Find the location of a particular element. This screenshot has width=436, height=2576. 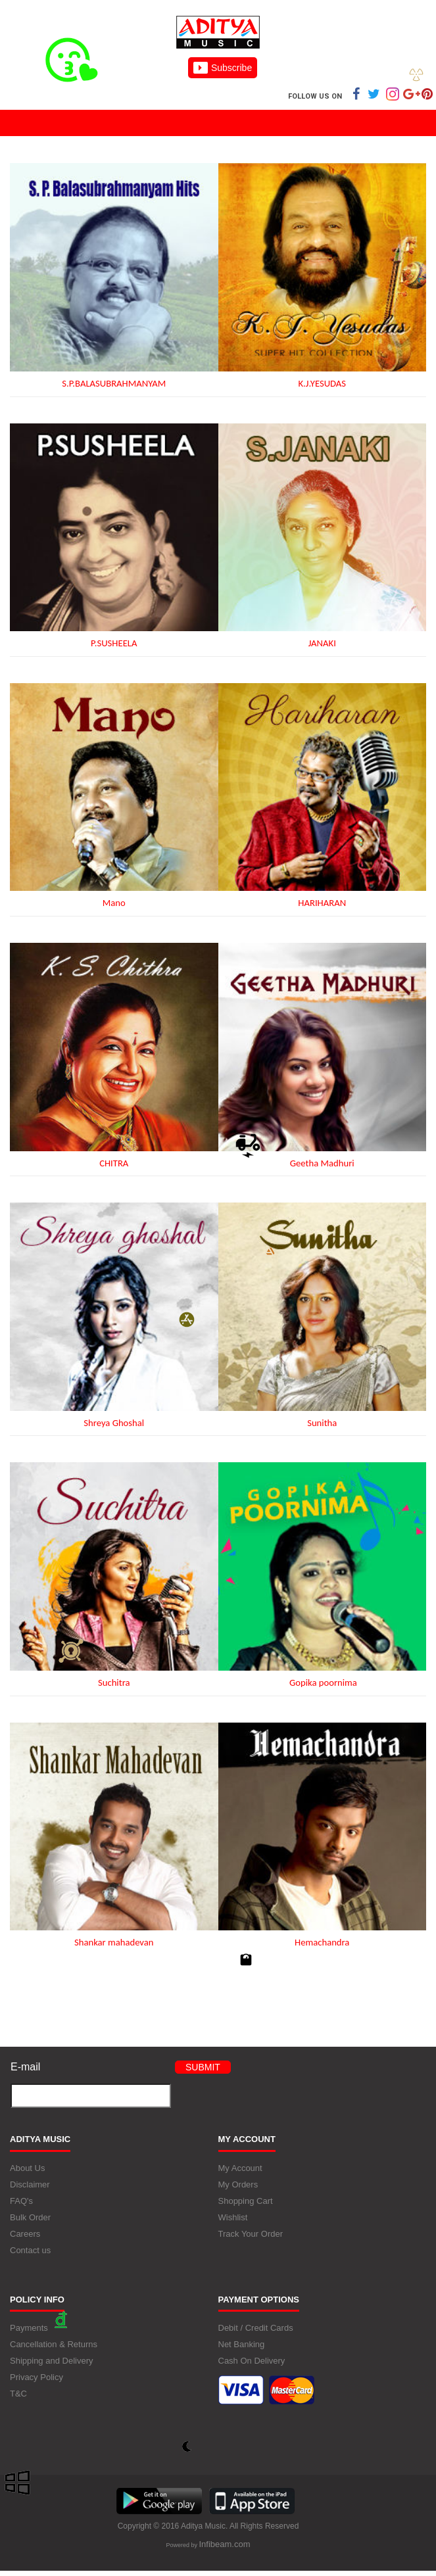

keycdn logo - a content delivery network service is located at coordinates (71, 1651).